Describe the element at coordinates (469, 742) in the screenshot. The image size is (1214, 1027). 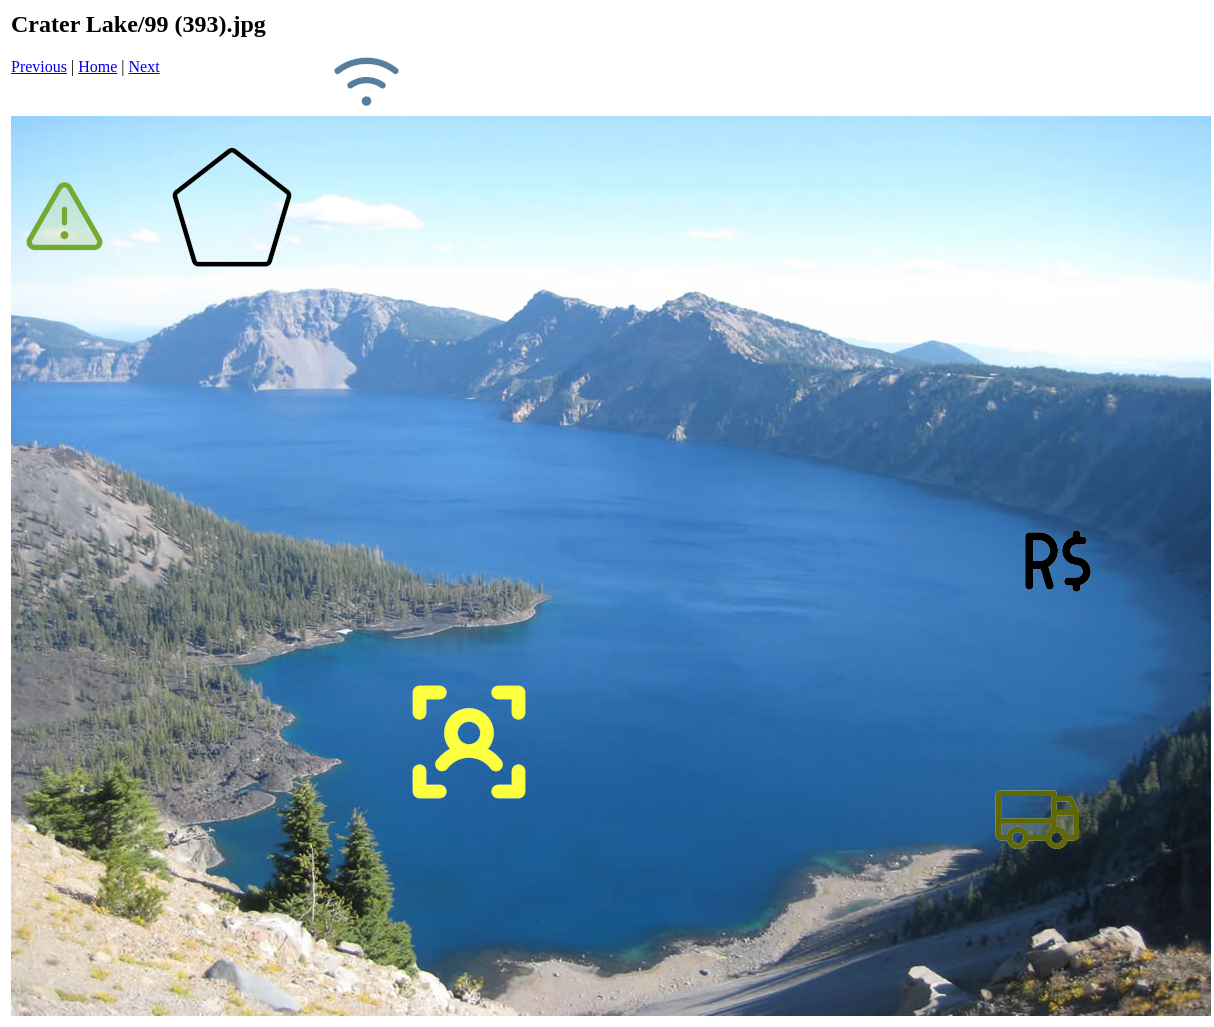
I see `focus on current user profile` at that location.